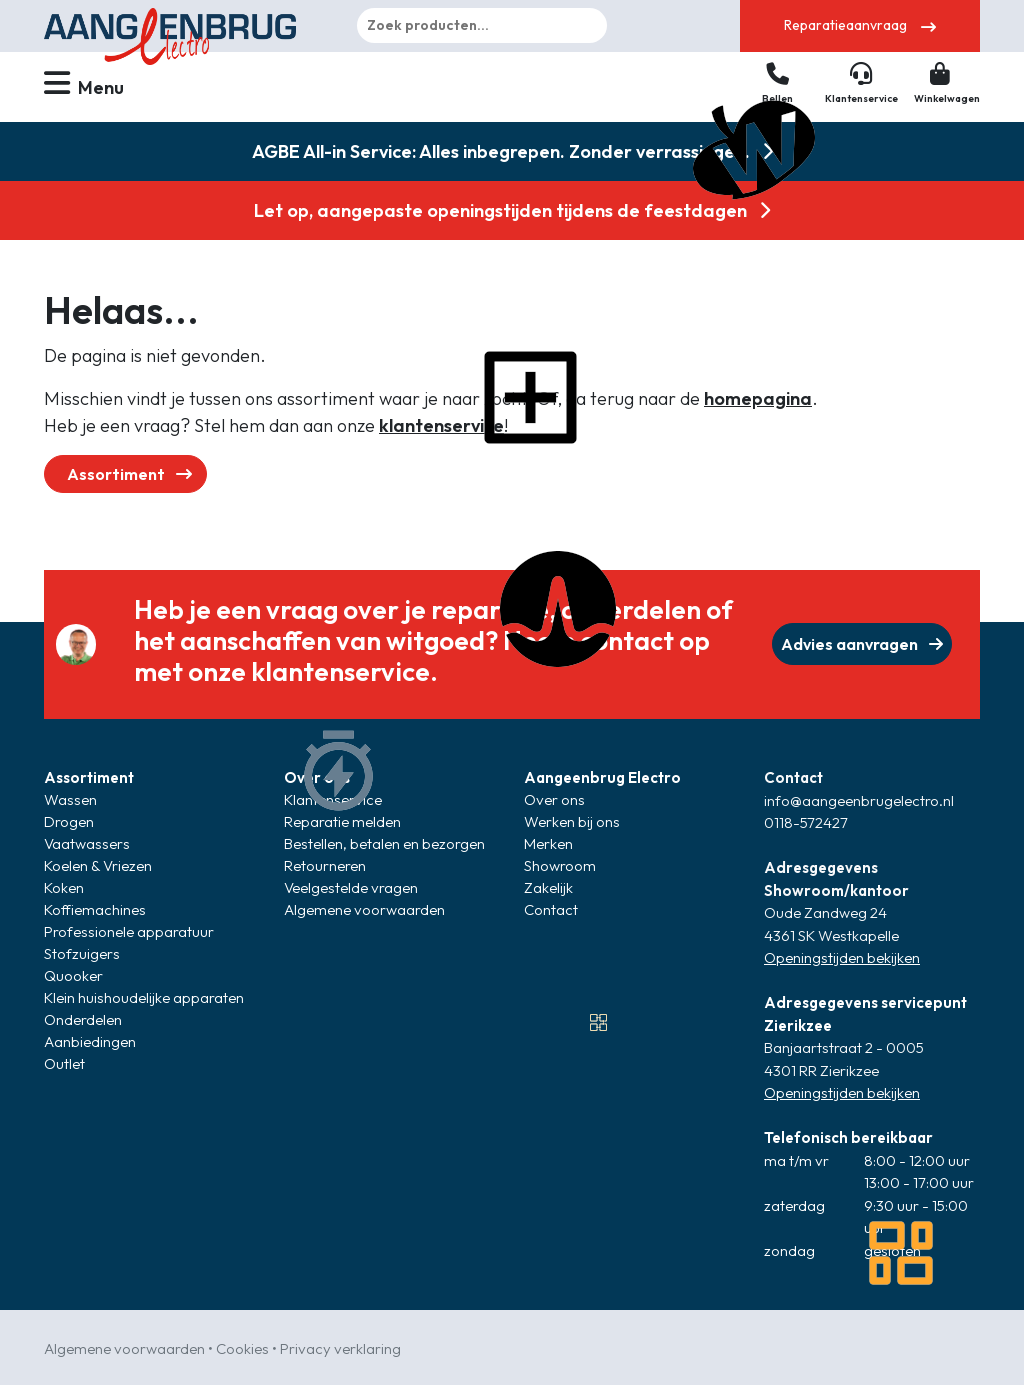 The image size is (1024, 1385). What do you see at coordinates (558, 609) in the screenshot?
I see `broadcom company logo` at bounding box center [558, 609].